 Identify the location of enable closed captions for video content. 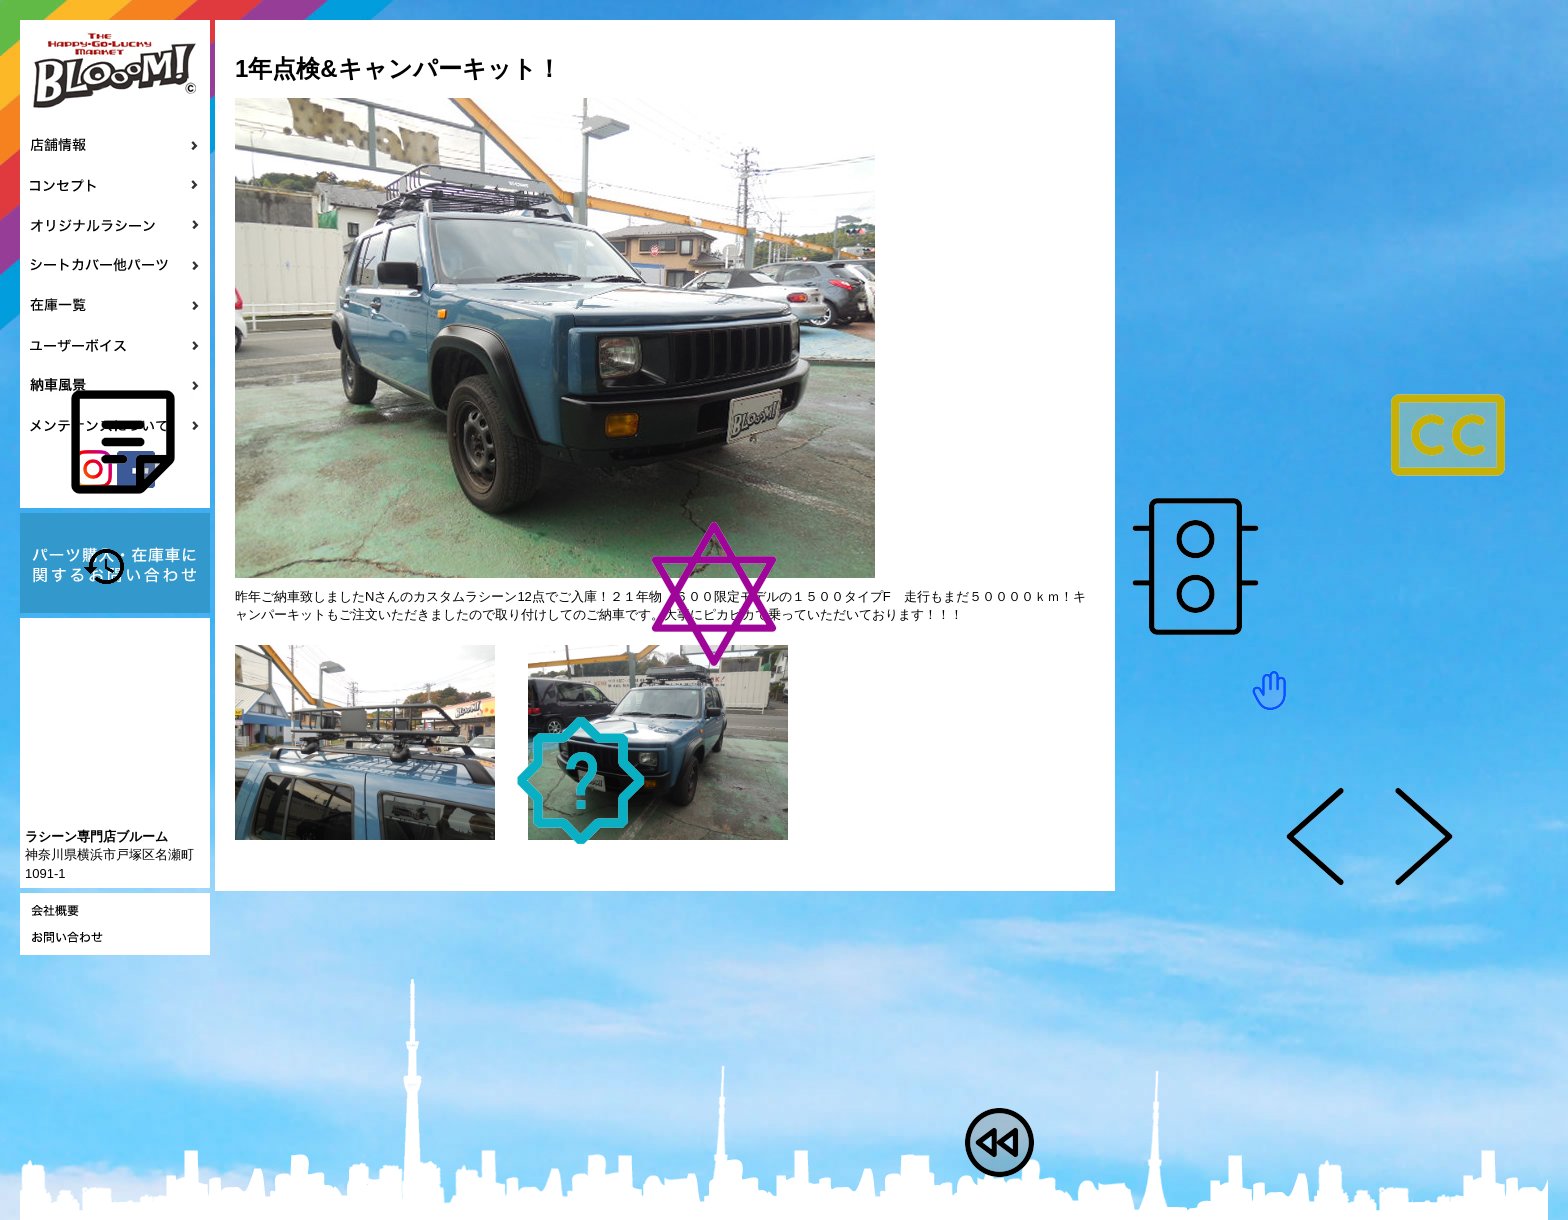
(1448, 435).